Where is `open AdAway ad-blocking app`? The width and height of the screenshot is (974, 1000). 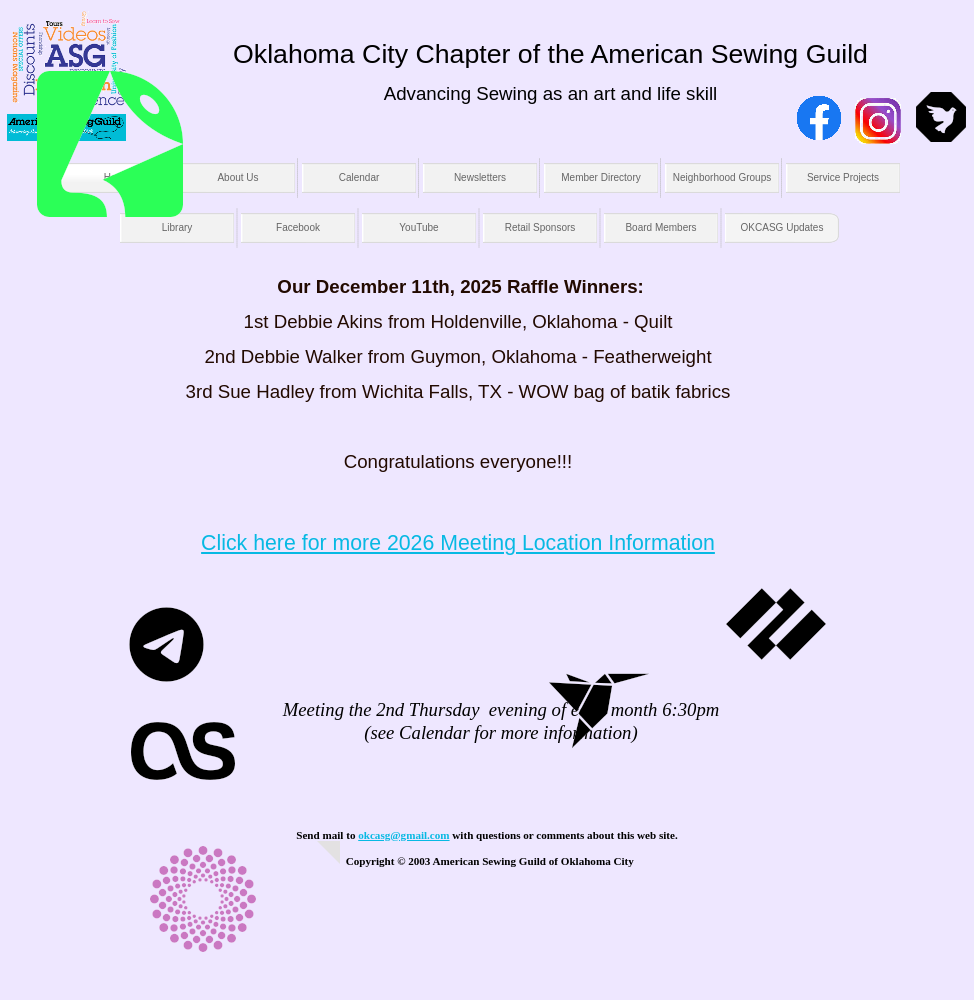 open AdAway ad-blocking app is located at coordinates (941, 117).